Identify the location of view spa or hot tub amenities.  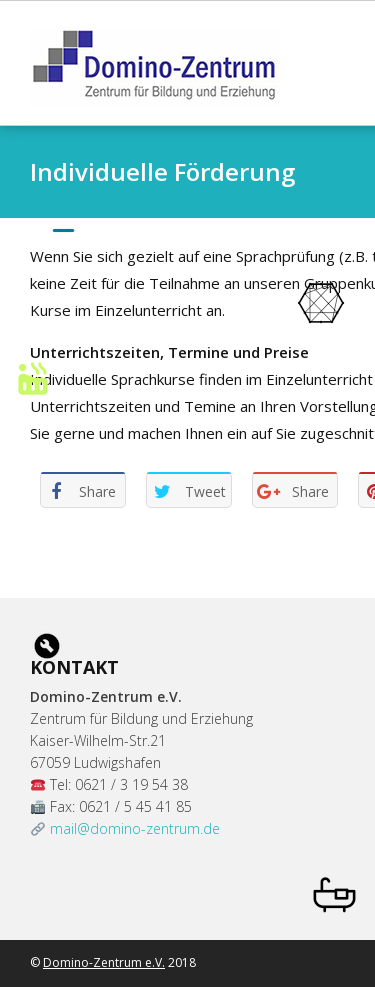
(33, 378).